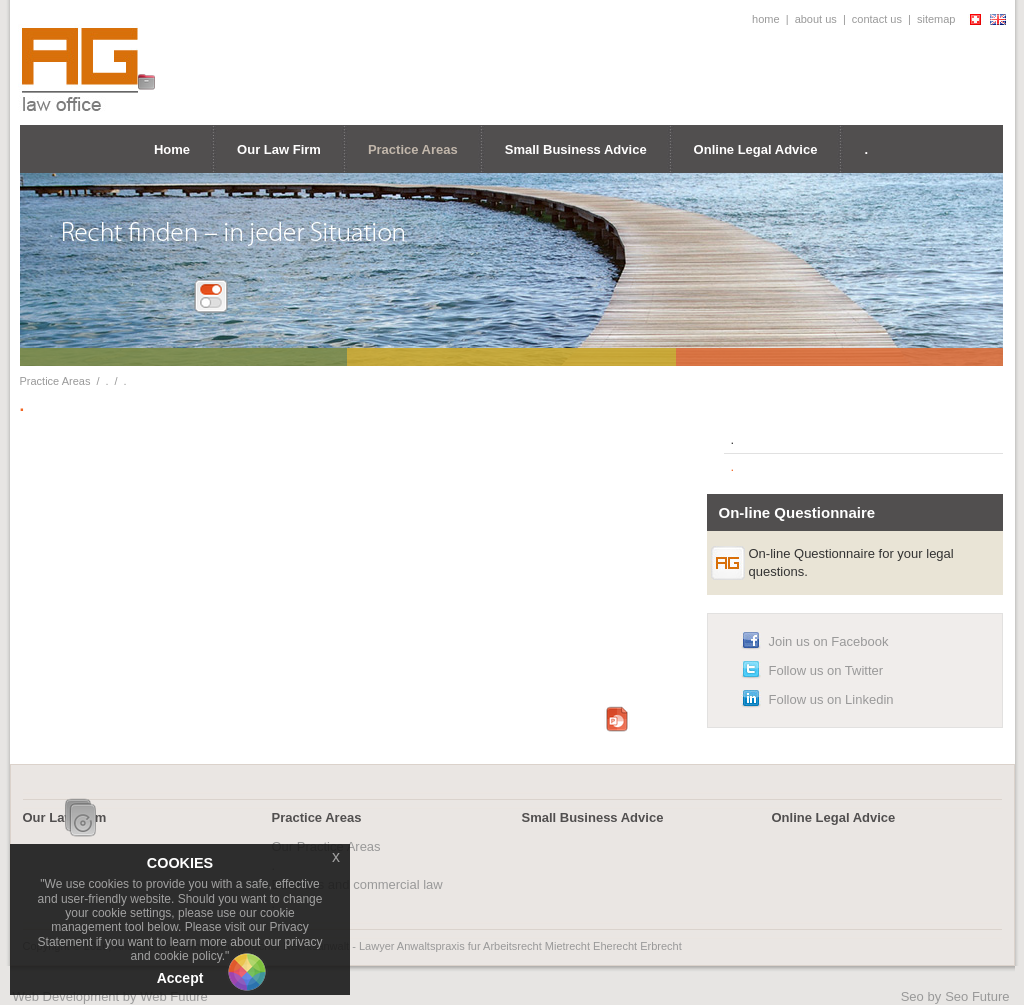 The image size is (1024, 1005). Describe the element at coordinates (211, 296) in the screenshot. I see `open unity tweak tool settings` at that location.